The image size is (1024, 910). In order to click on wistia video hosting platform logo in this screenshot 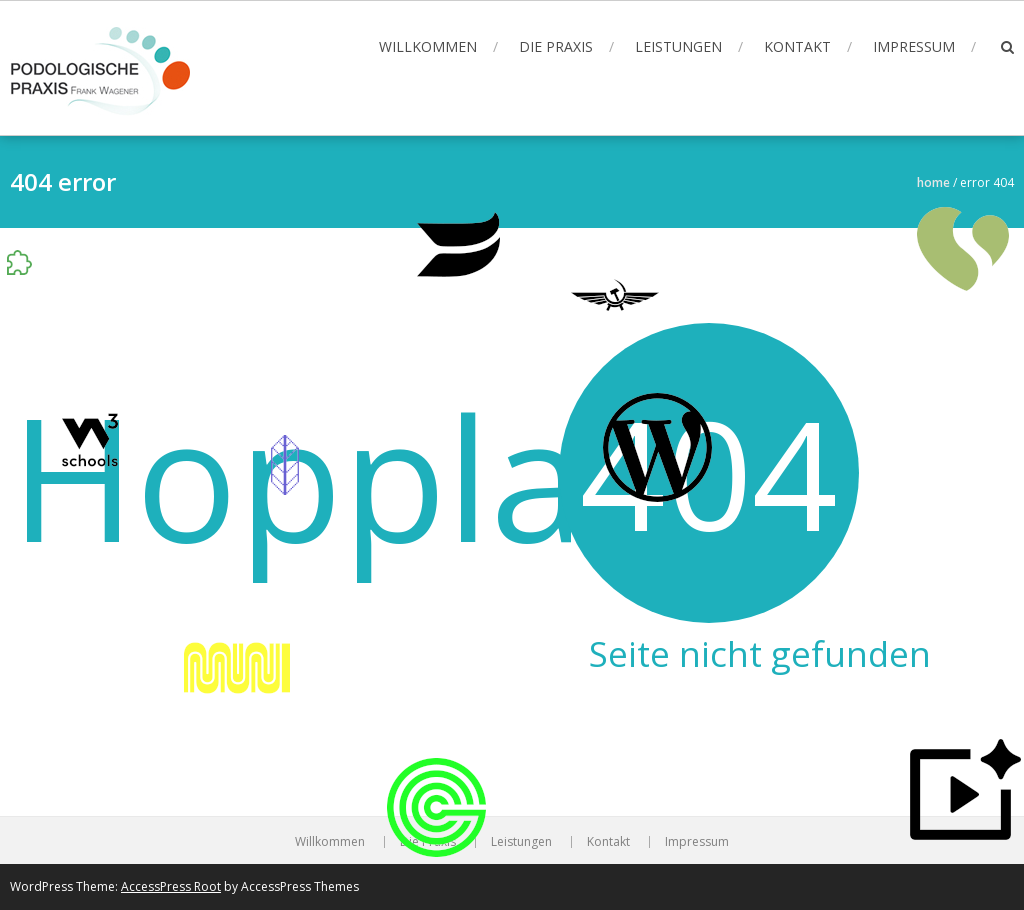, I will do `click(458, 244)`.